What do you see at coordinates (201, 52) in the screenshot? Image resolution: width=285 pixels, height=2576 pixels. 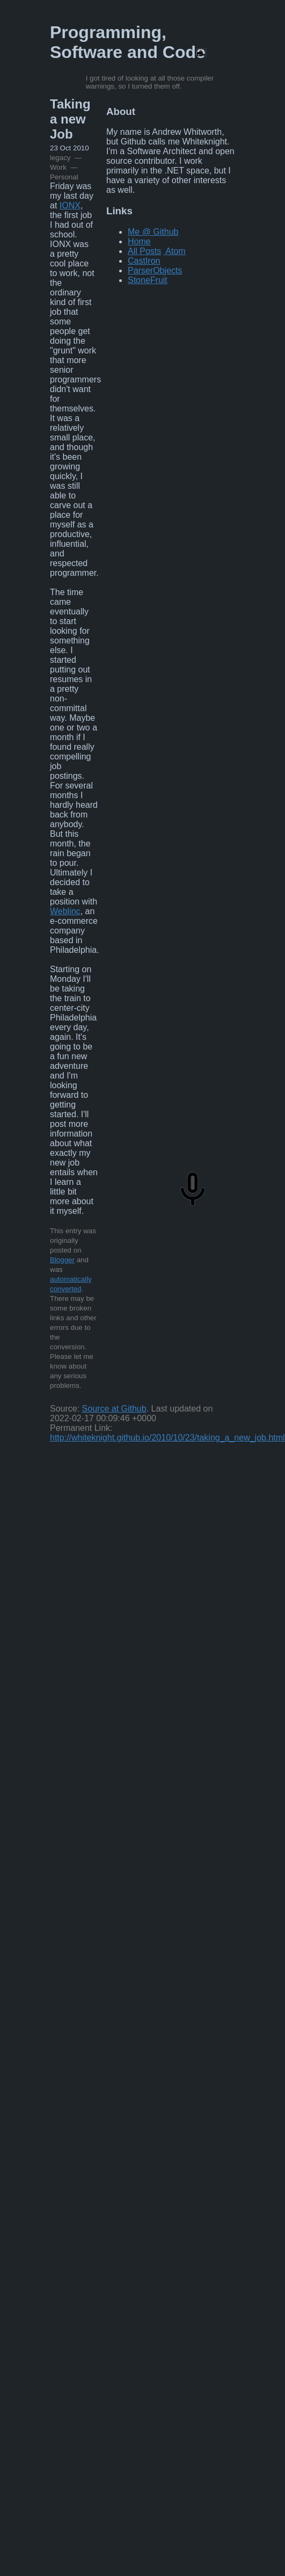 I see `resize image to large format` at bounding box center [201, 52].